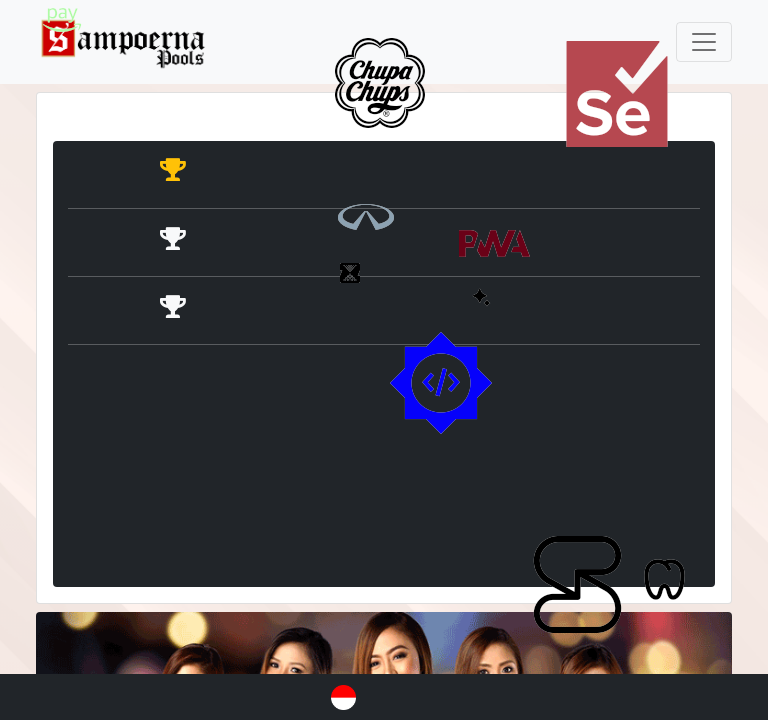  What do you see at coordinates (366, 217) in the screenshot?
I see `Infiniti brand logo` at bounding box center [366, 217].